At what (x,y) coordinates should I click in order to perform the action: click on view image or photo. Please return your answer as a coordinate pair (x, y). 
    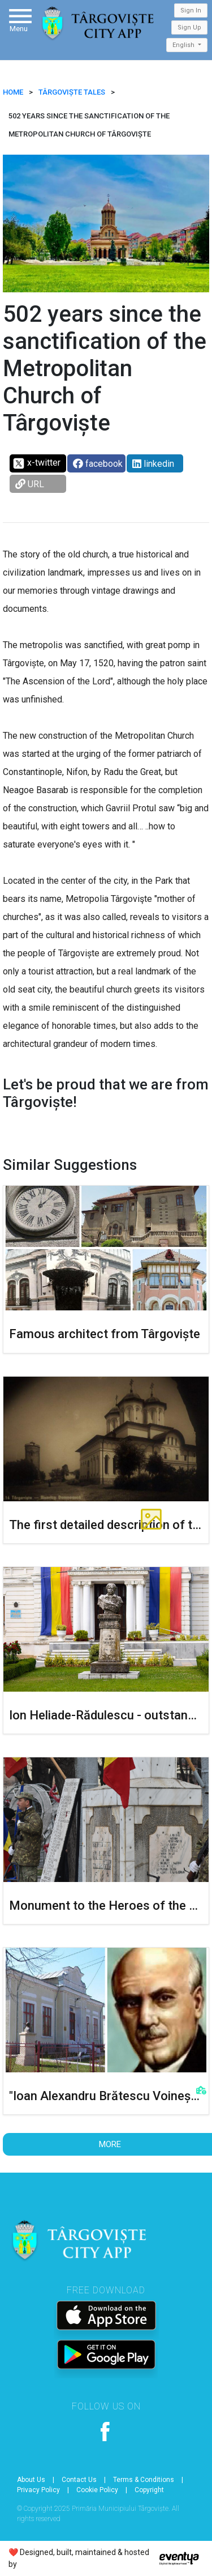
    Looking at the image, I should click on (151, 1519).